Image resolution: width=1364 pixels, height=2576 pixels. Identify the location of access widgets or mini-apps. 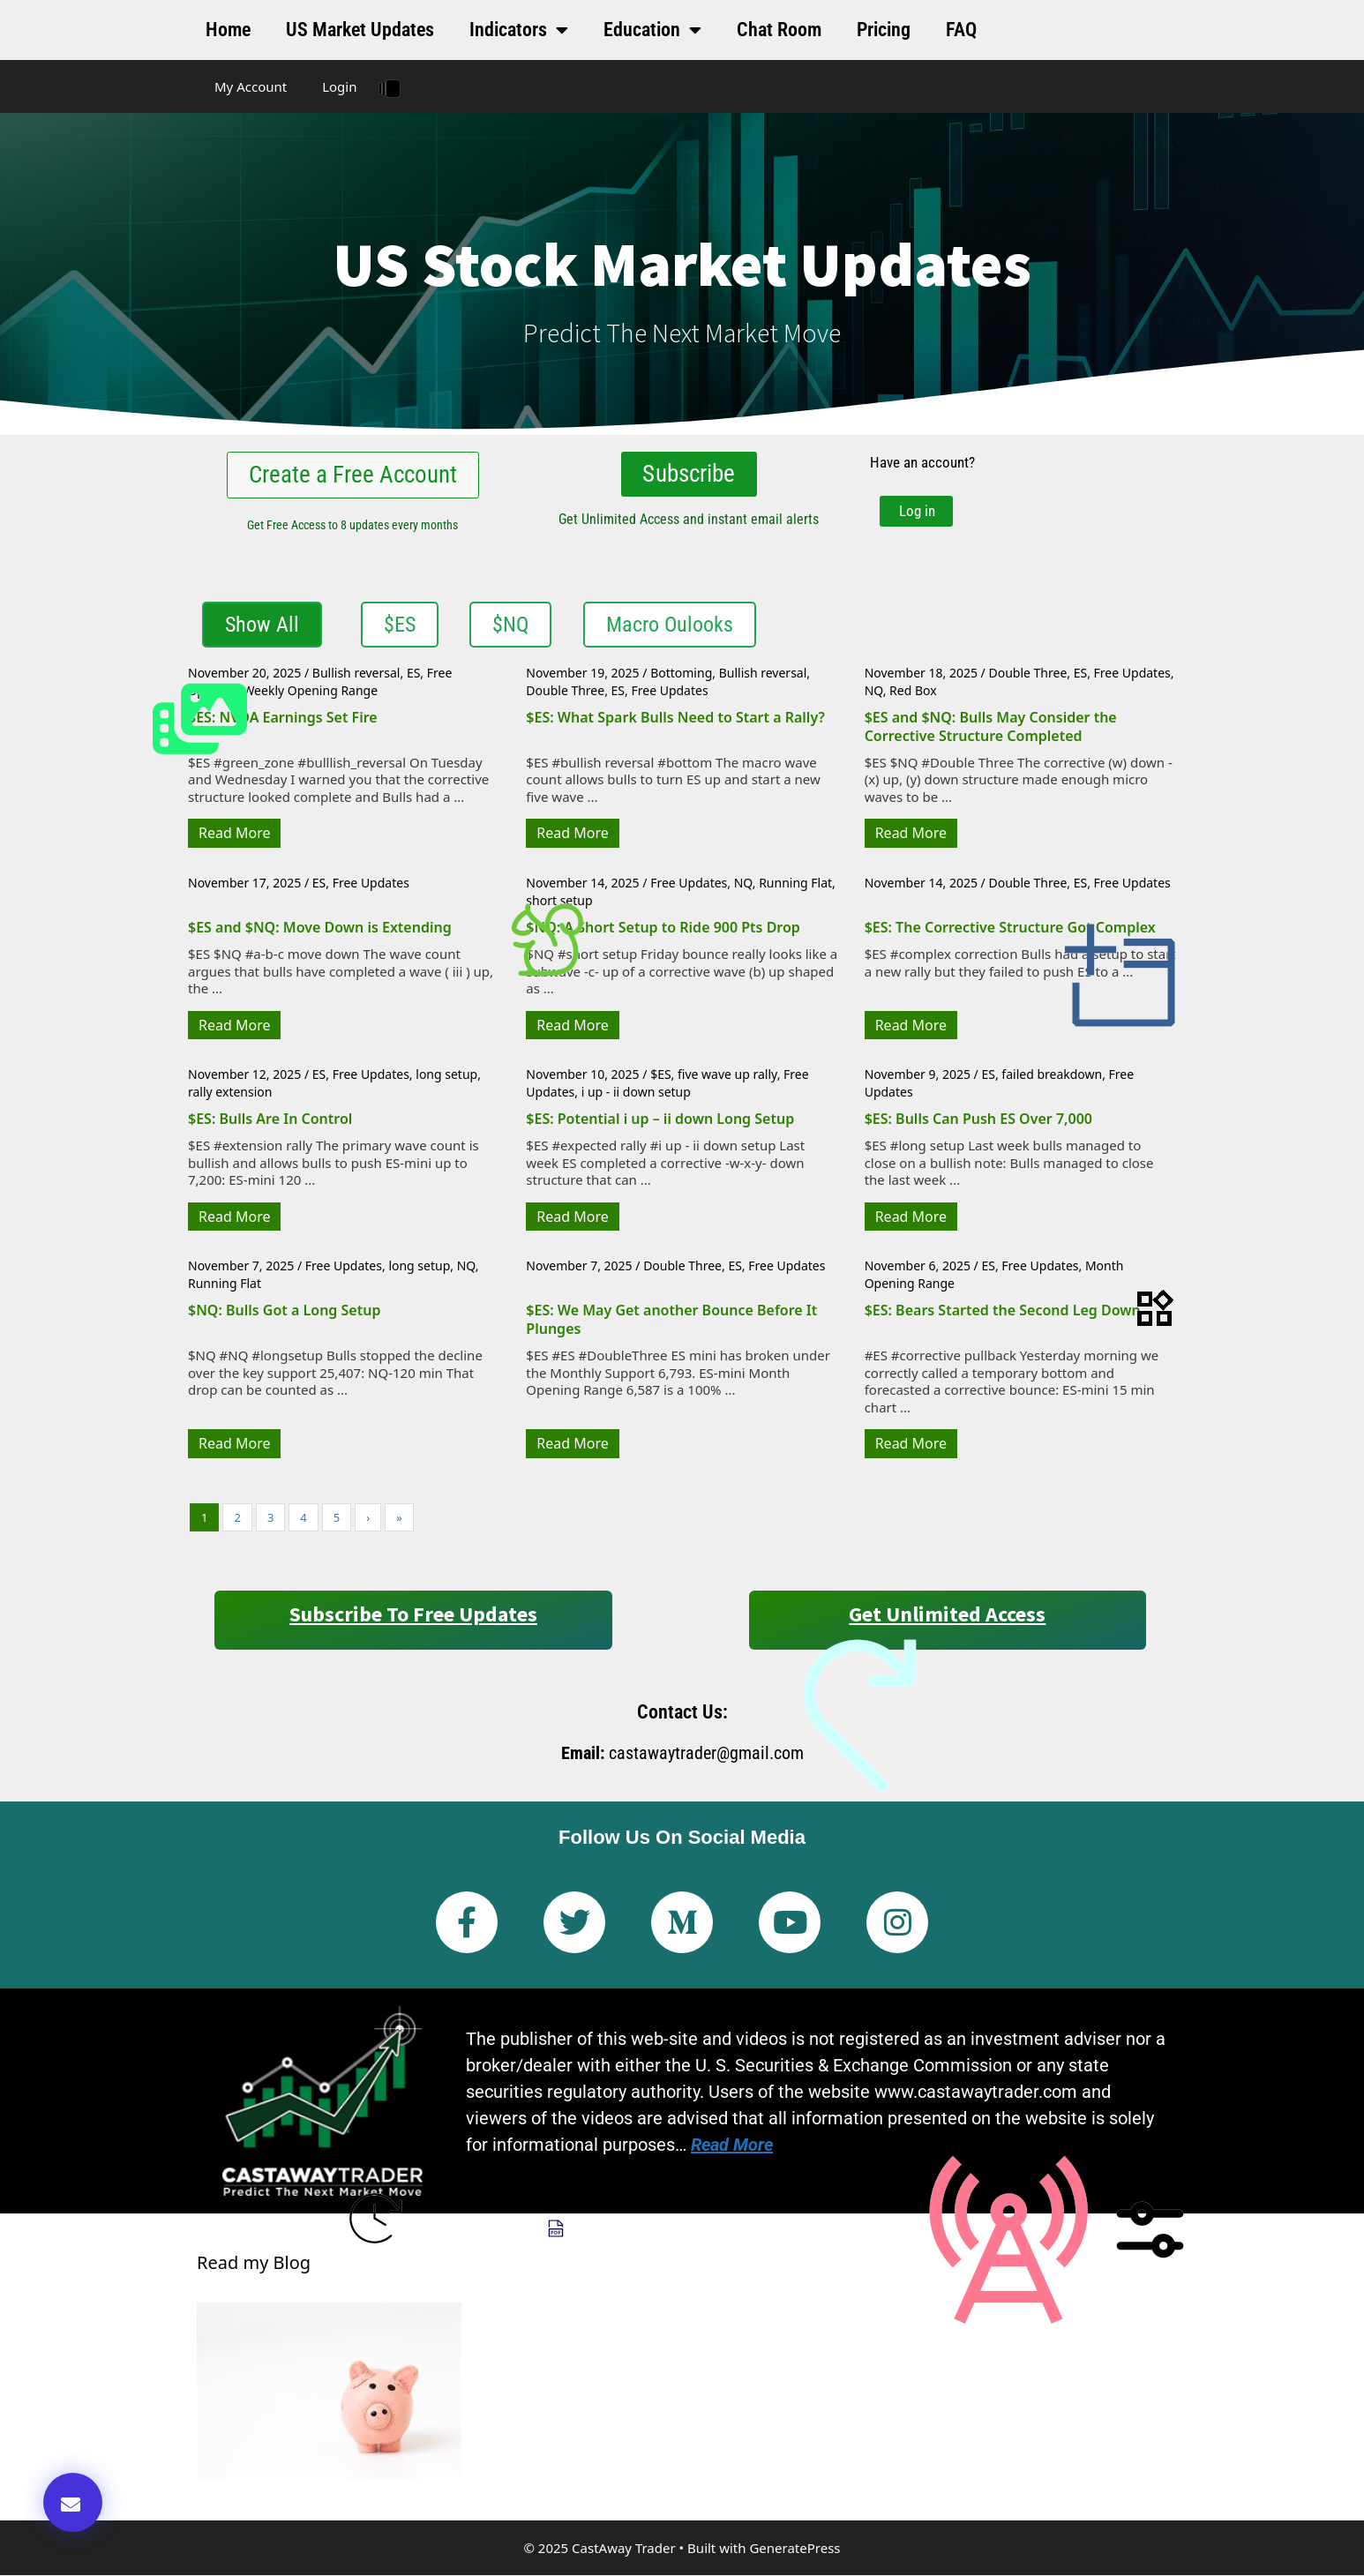
(1154, 1308).